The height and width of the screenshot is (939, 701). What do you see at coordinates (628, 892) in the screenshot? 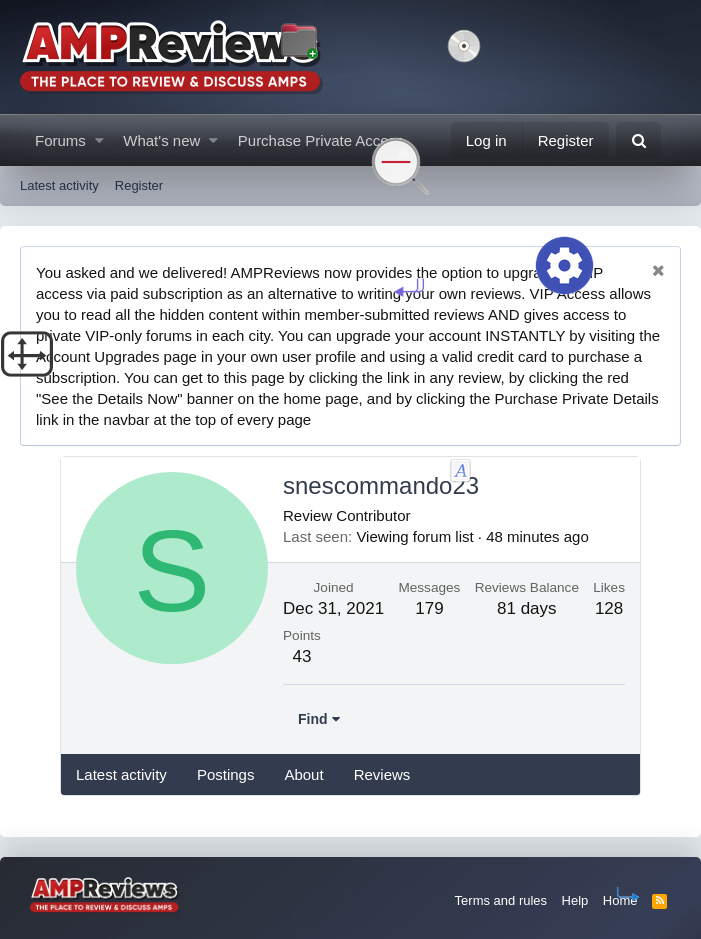
I see `forward this email to another recipient` at bounding box center [628, 892].